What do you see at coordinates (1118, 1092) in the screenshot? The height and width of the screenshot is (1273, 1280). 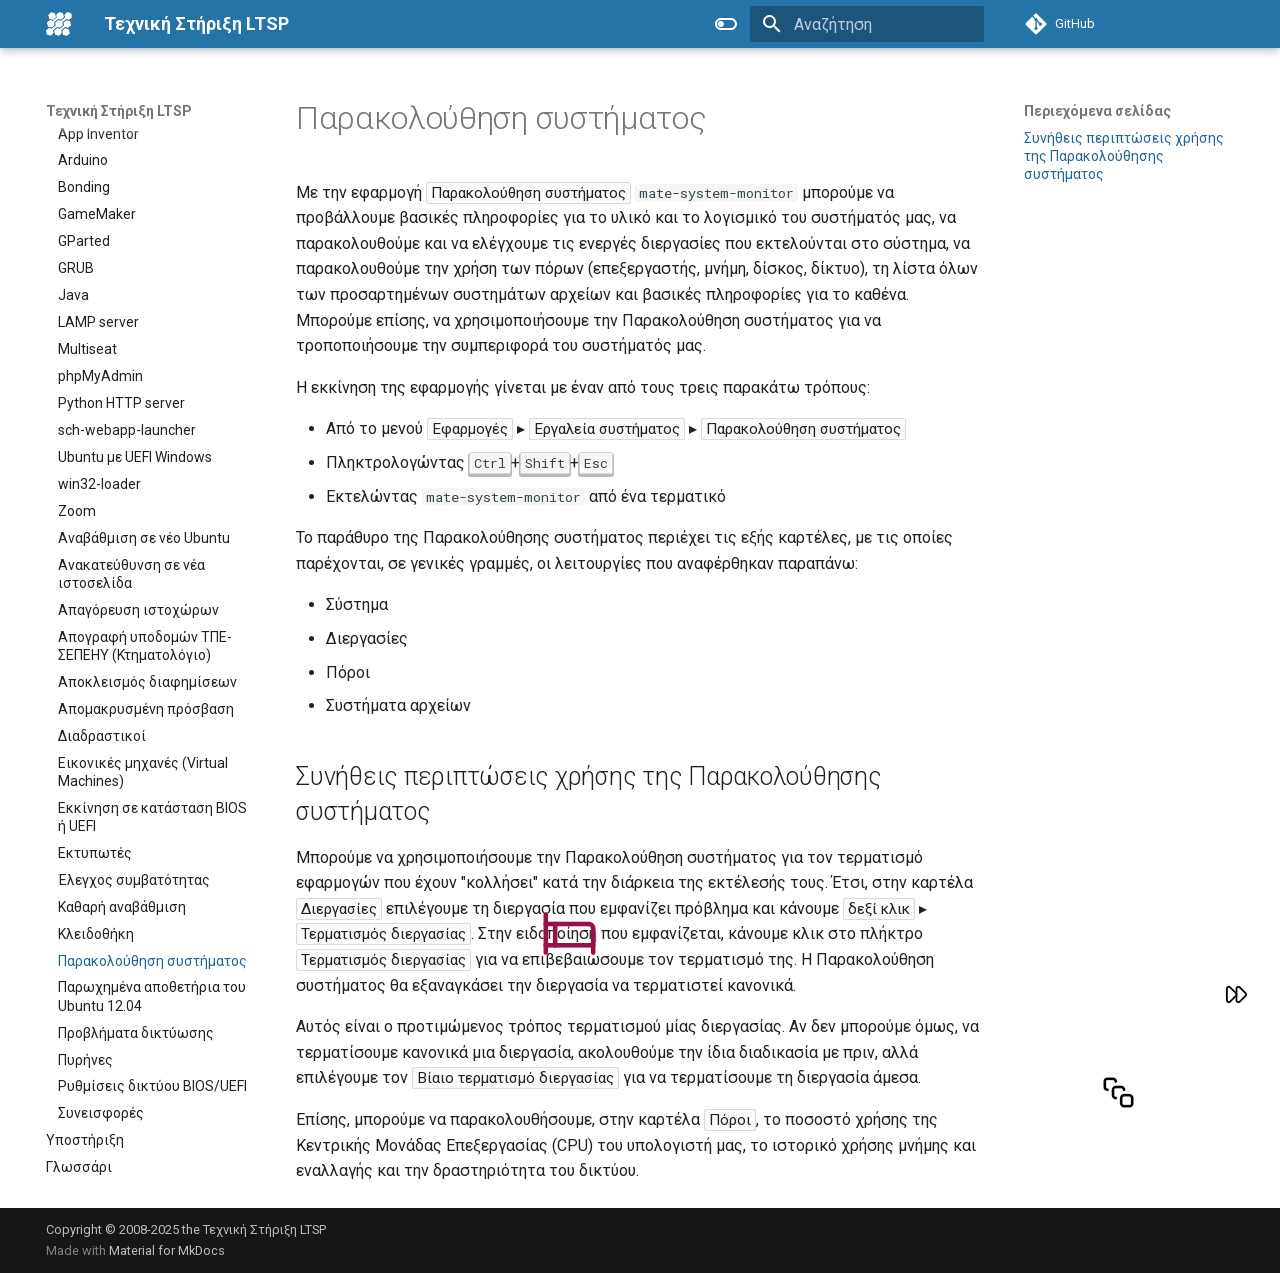 I see `view stacked layers or cards` at bounding box center [1118, 1092].